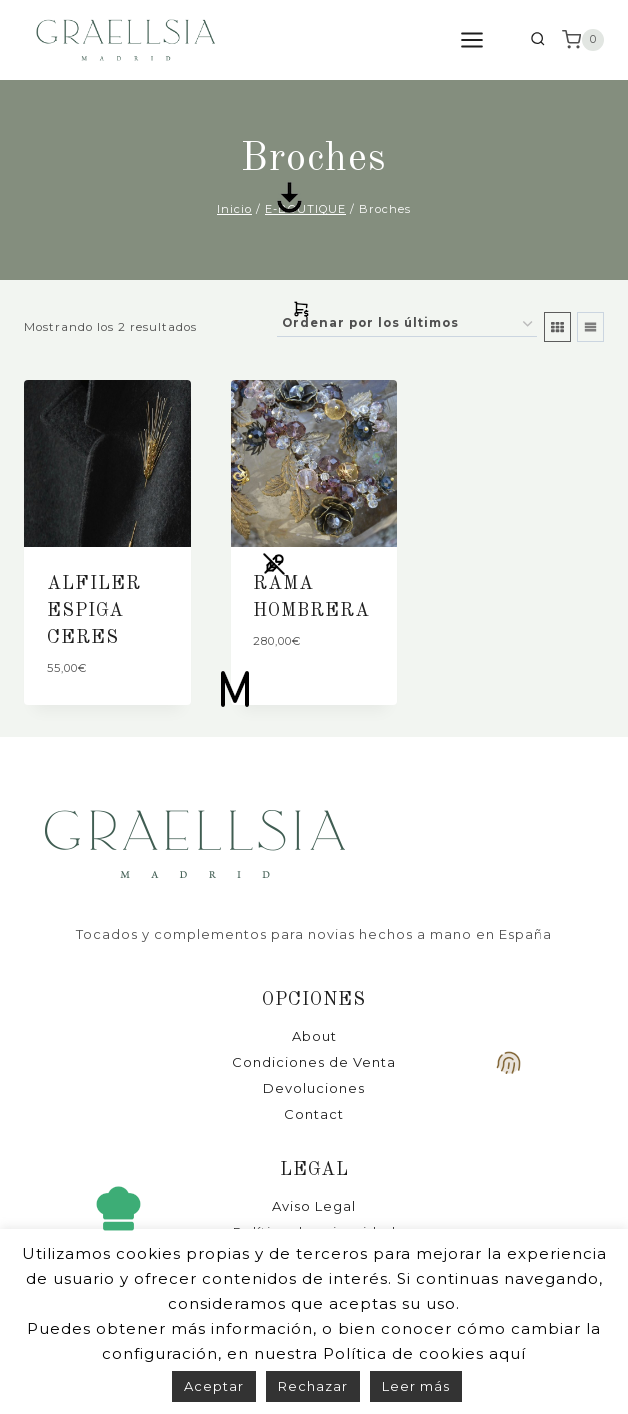 This screenshot has height=1414, width=628. Describe the element at coordinates (509, 1063) in the screenshot. I see `authenticate with fingerprint` at that location.